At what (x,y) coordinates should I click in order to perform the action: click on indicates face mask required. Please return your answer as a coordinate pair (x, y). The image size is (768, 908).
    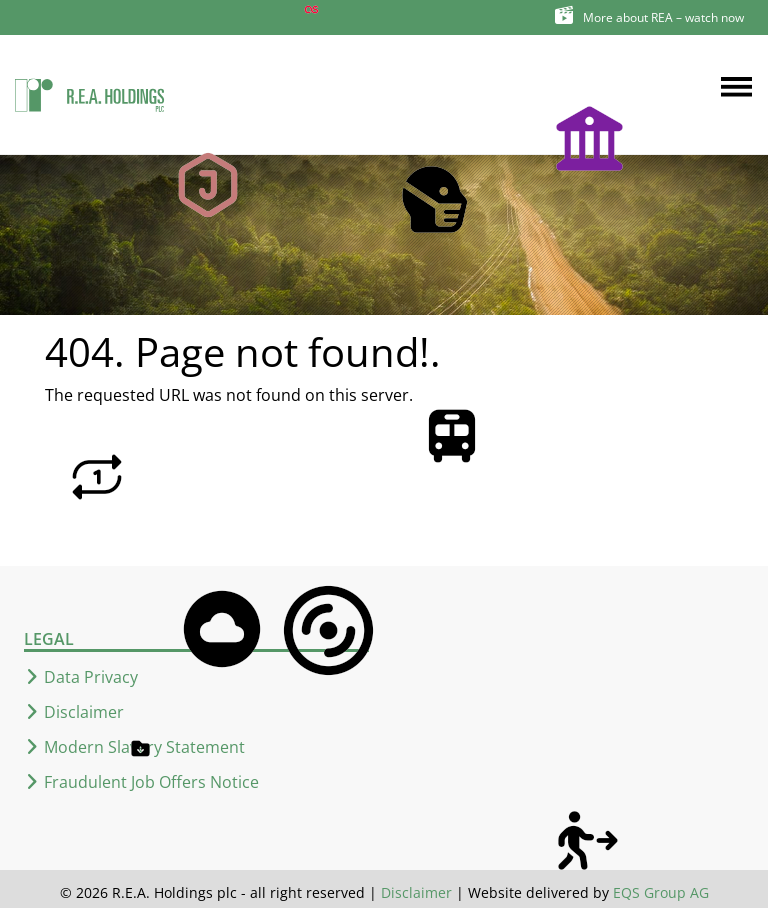
    Looking at the image, I should click on (435, 199).